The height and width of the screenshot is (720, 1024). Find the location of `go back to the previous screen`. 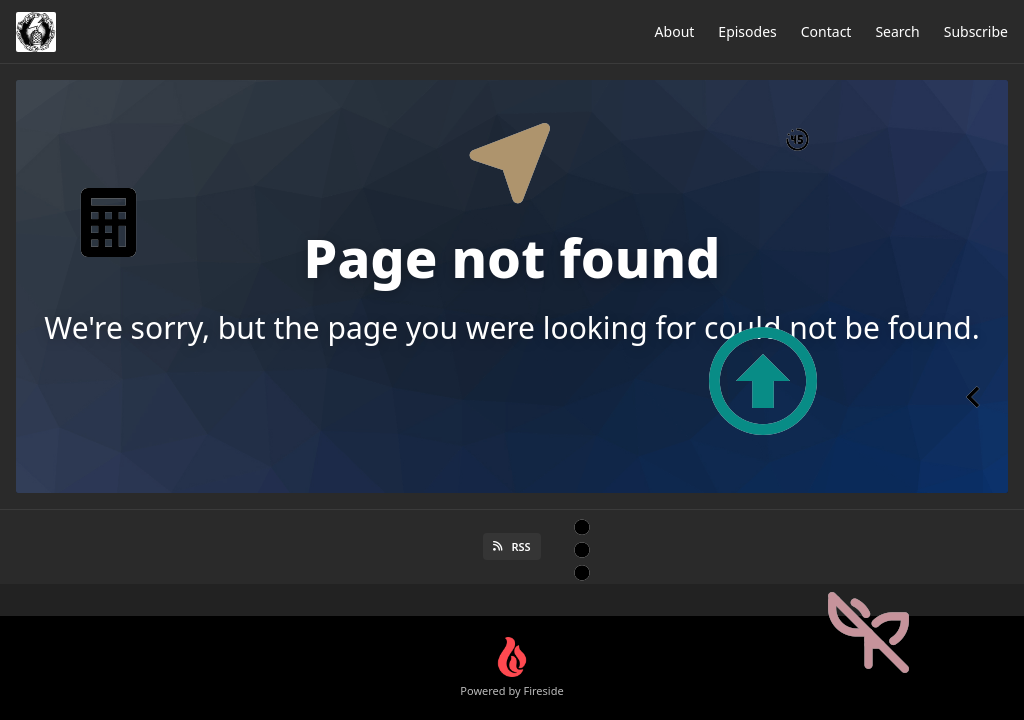

go back to the previous screen is located at coordinates (973, 397).